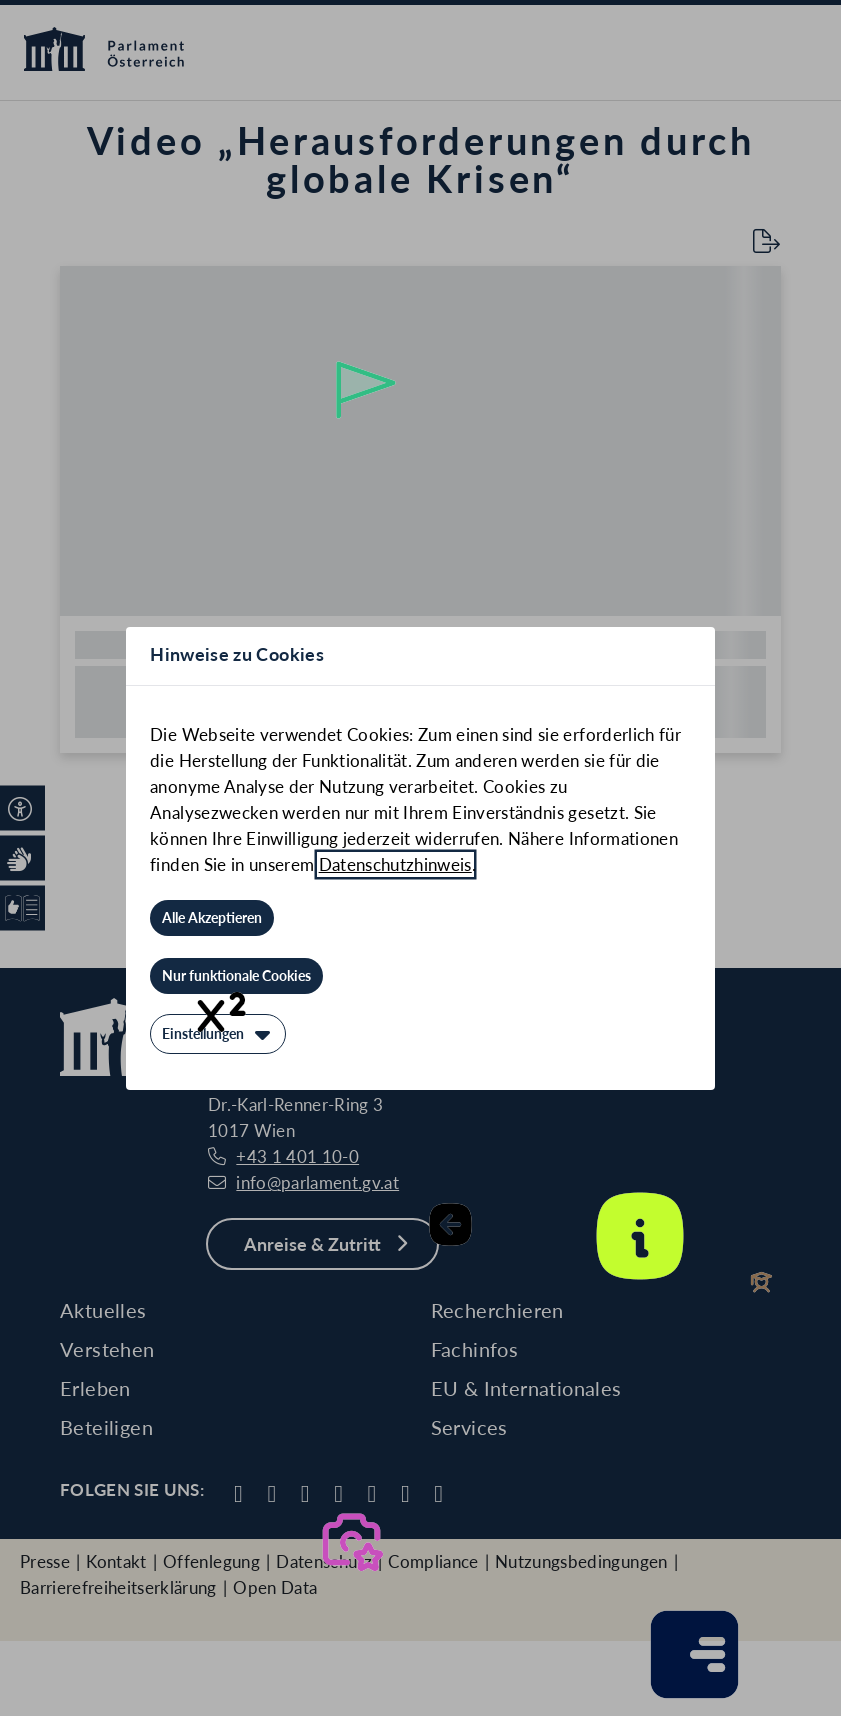 This screenshot has width=841, height=1716. What do you see at coordinates (640, 1236) in the screenshot?
I see `view more information or details` at bounding box center [640, 1236].